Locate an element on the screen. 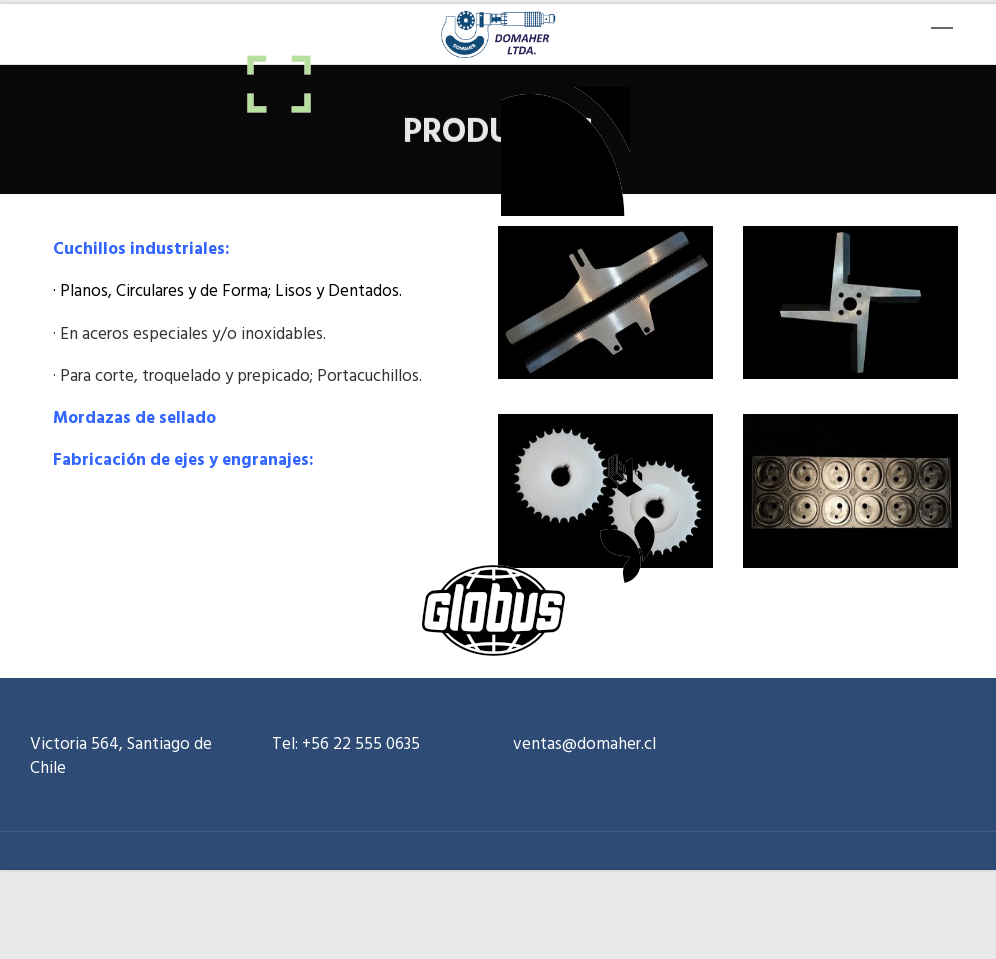 The width and height of the screenshot is (996, 959). yii php framework logo is located at coordinates (627, 549).